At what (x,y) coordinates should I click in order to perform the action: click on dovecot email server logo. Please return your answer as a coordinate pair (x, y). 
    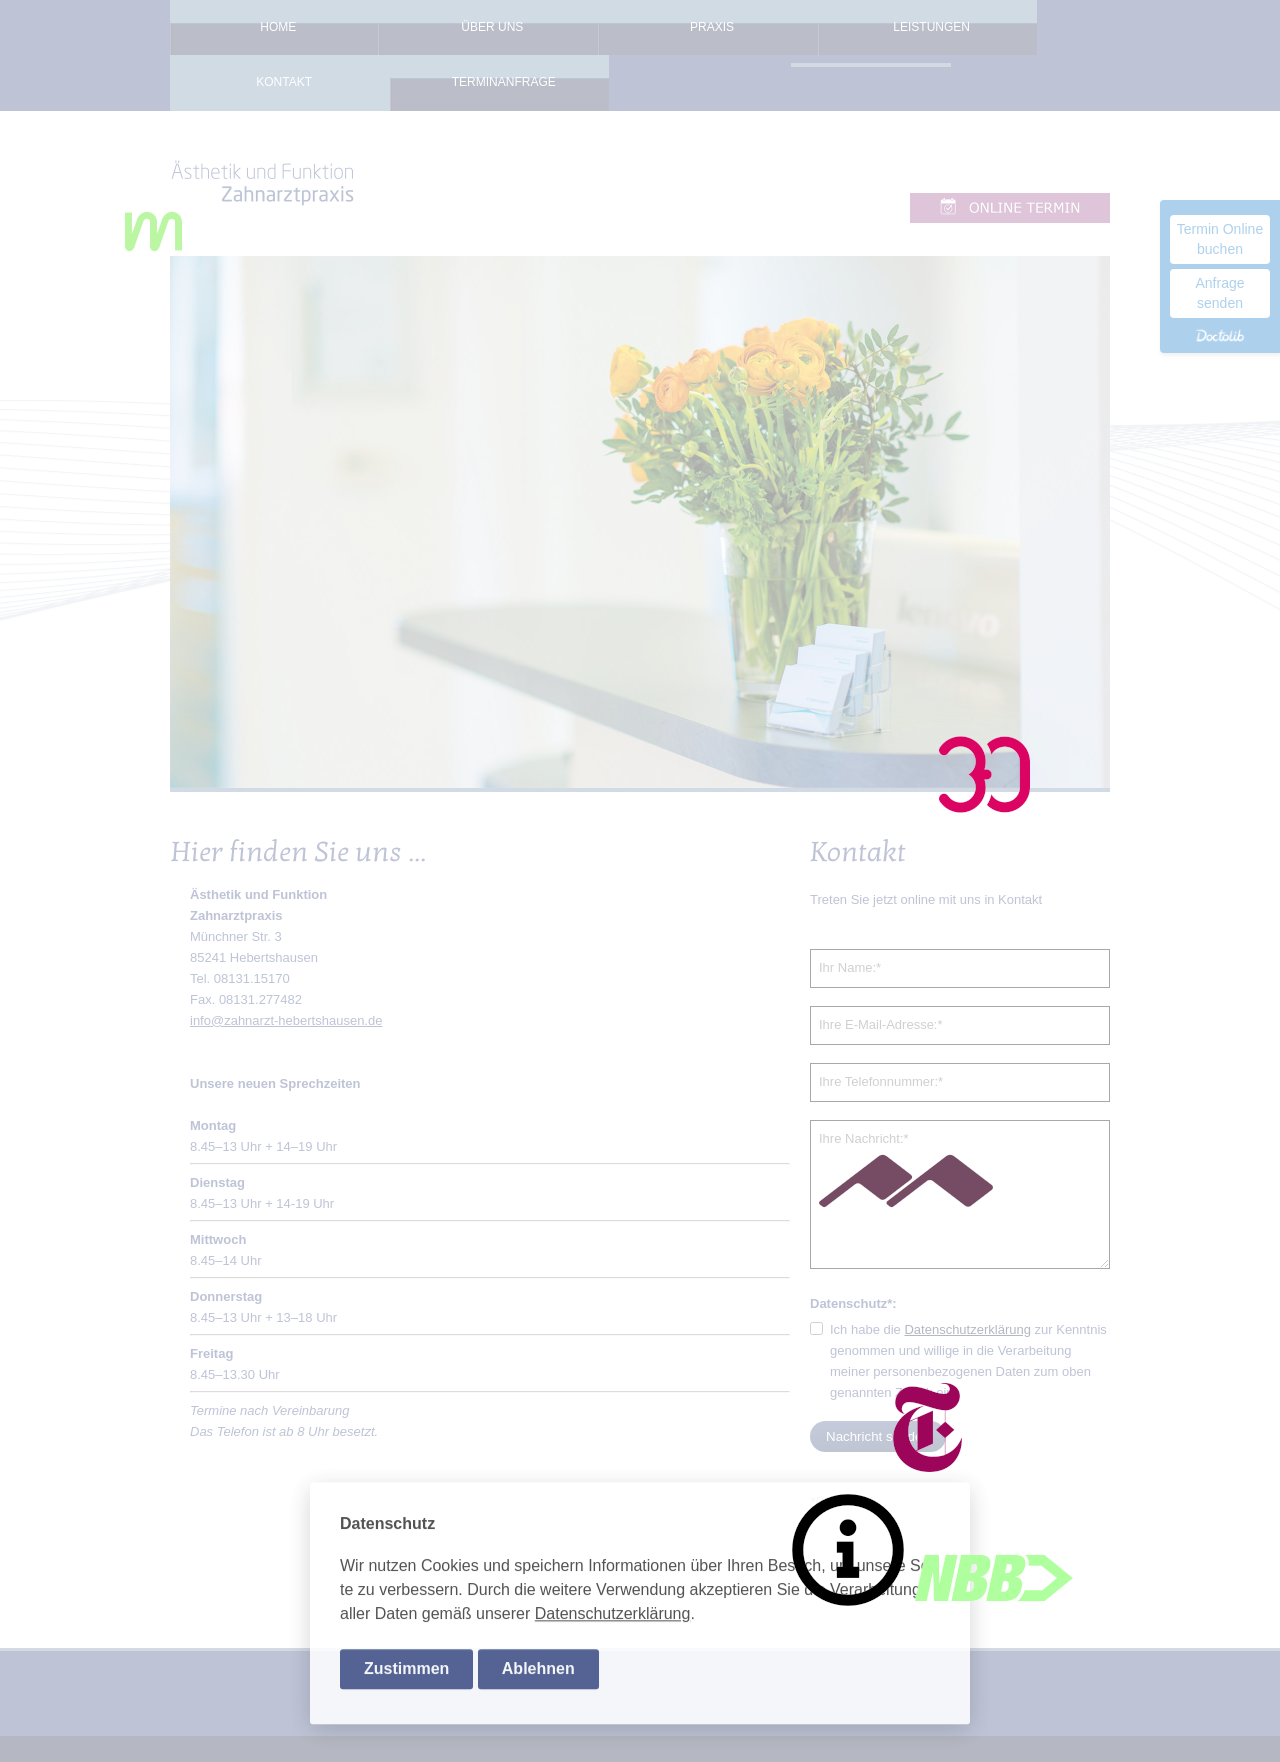
    Looking at the image, I should click on (906, 1181).